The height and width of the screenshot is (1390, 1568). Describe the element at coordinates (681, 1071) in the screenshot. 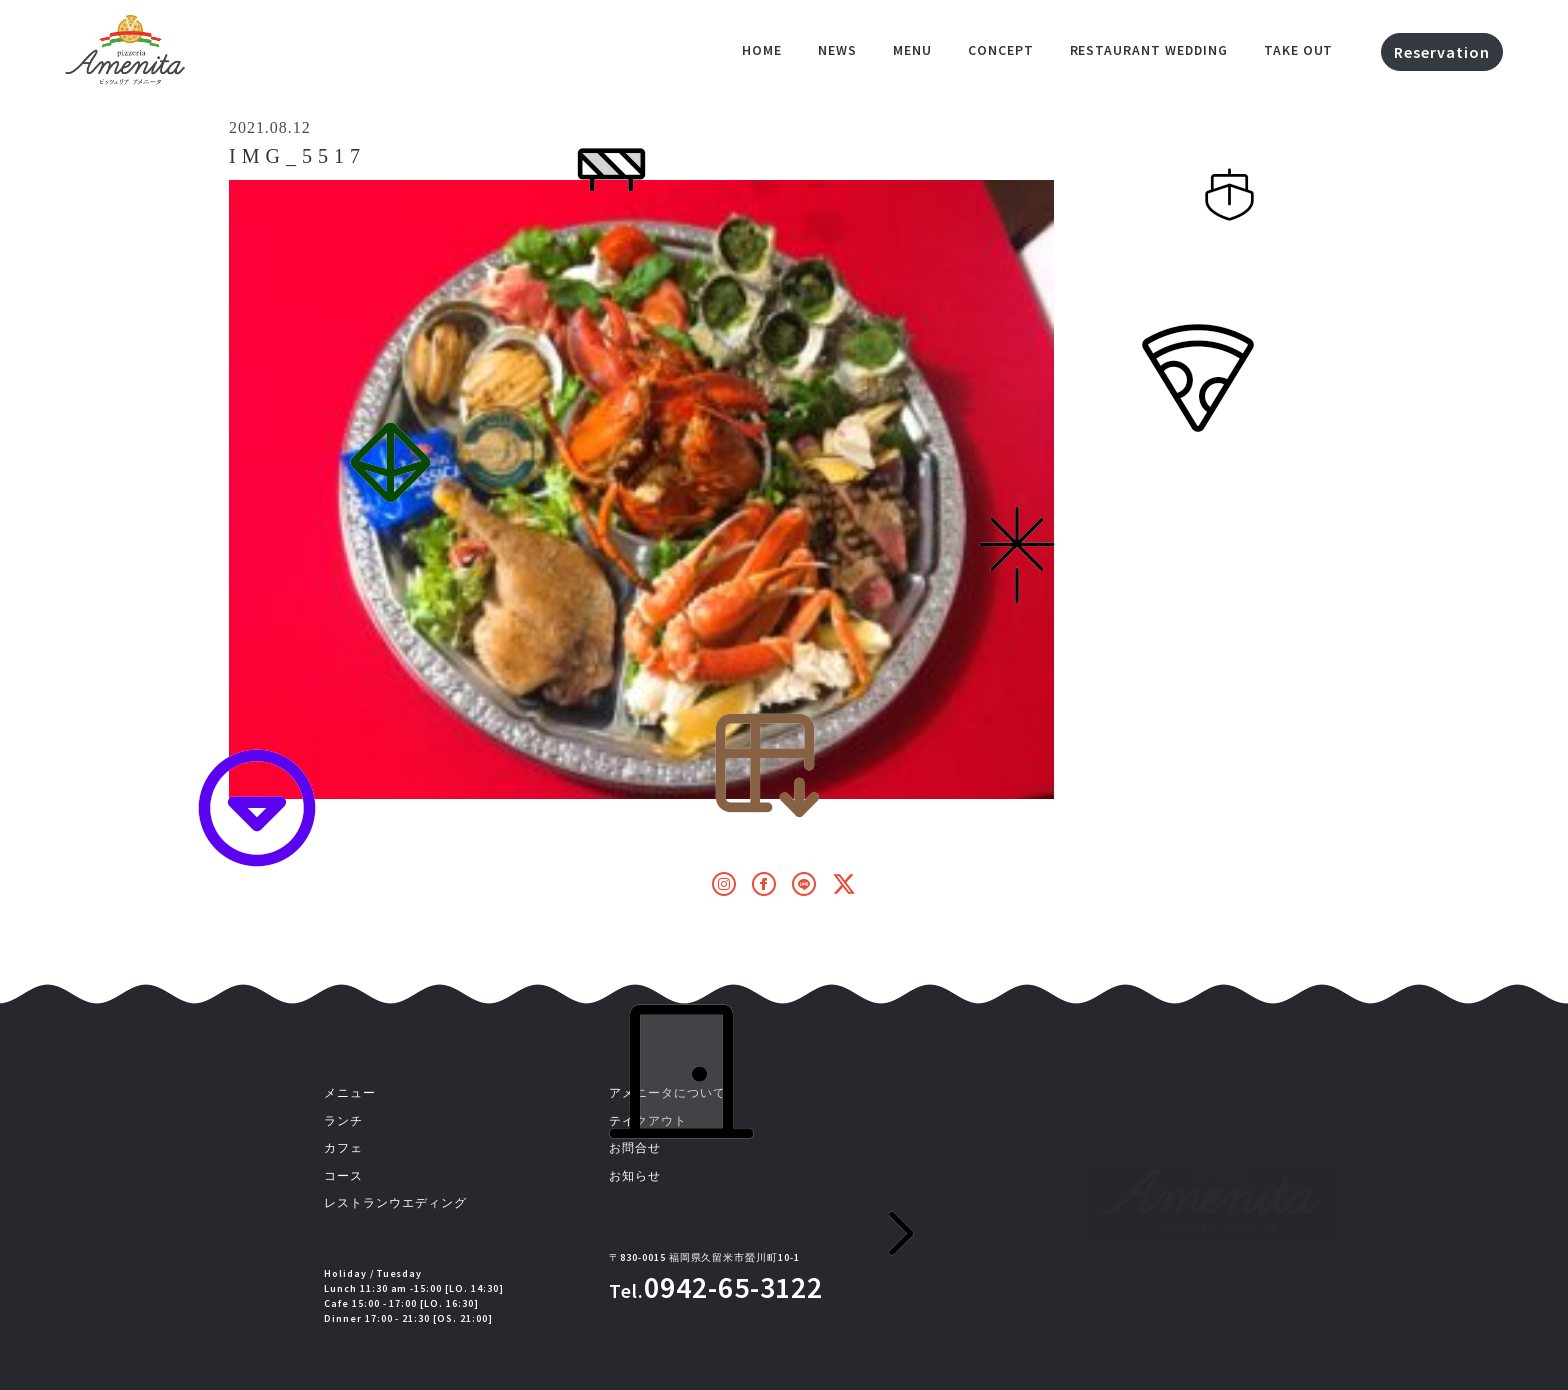

I see `exit or log out of the application` at that location.